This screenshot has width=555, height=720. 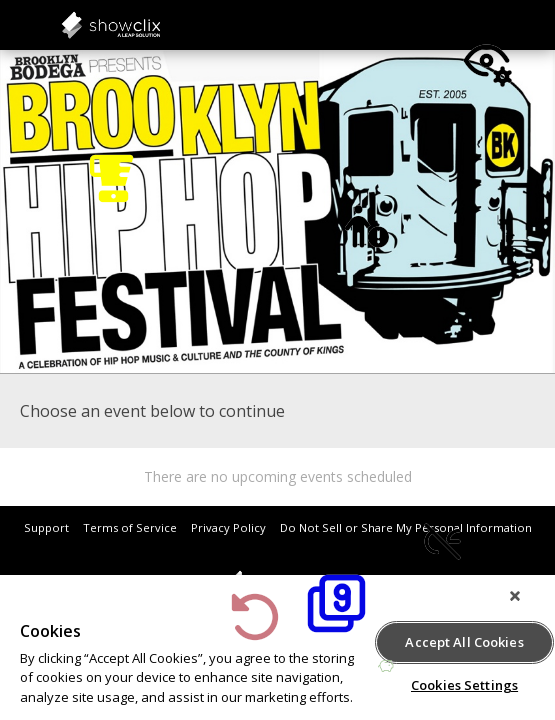 I want to click on manage visibility settings, so click(x=486, y=60).